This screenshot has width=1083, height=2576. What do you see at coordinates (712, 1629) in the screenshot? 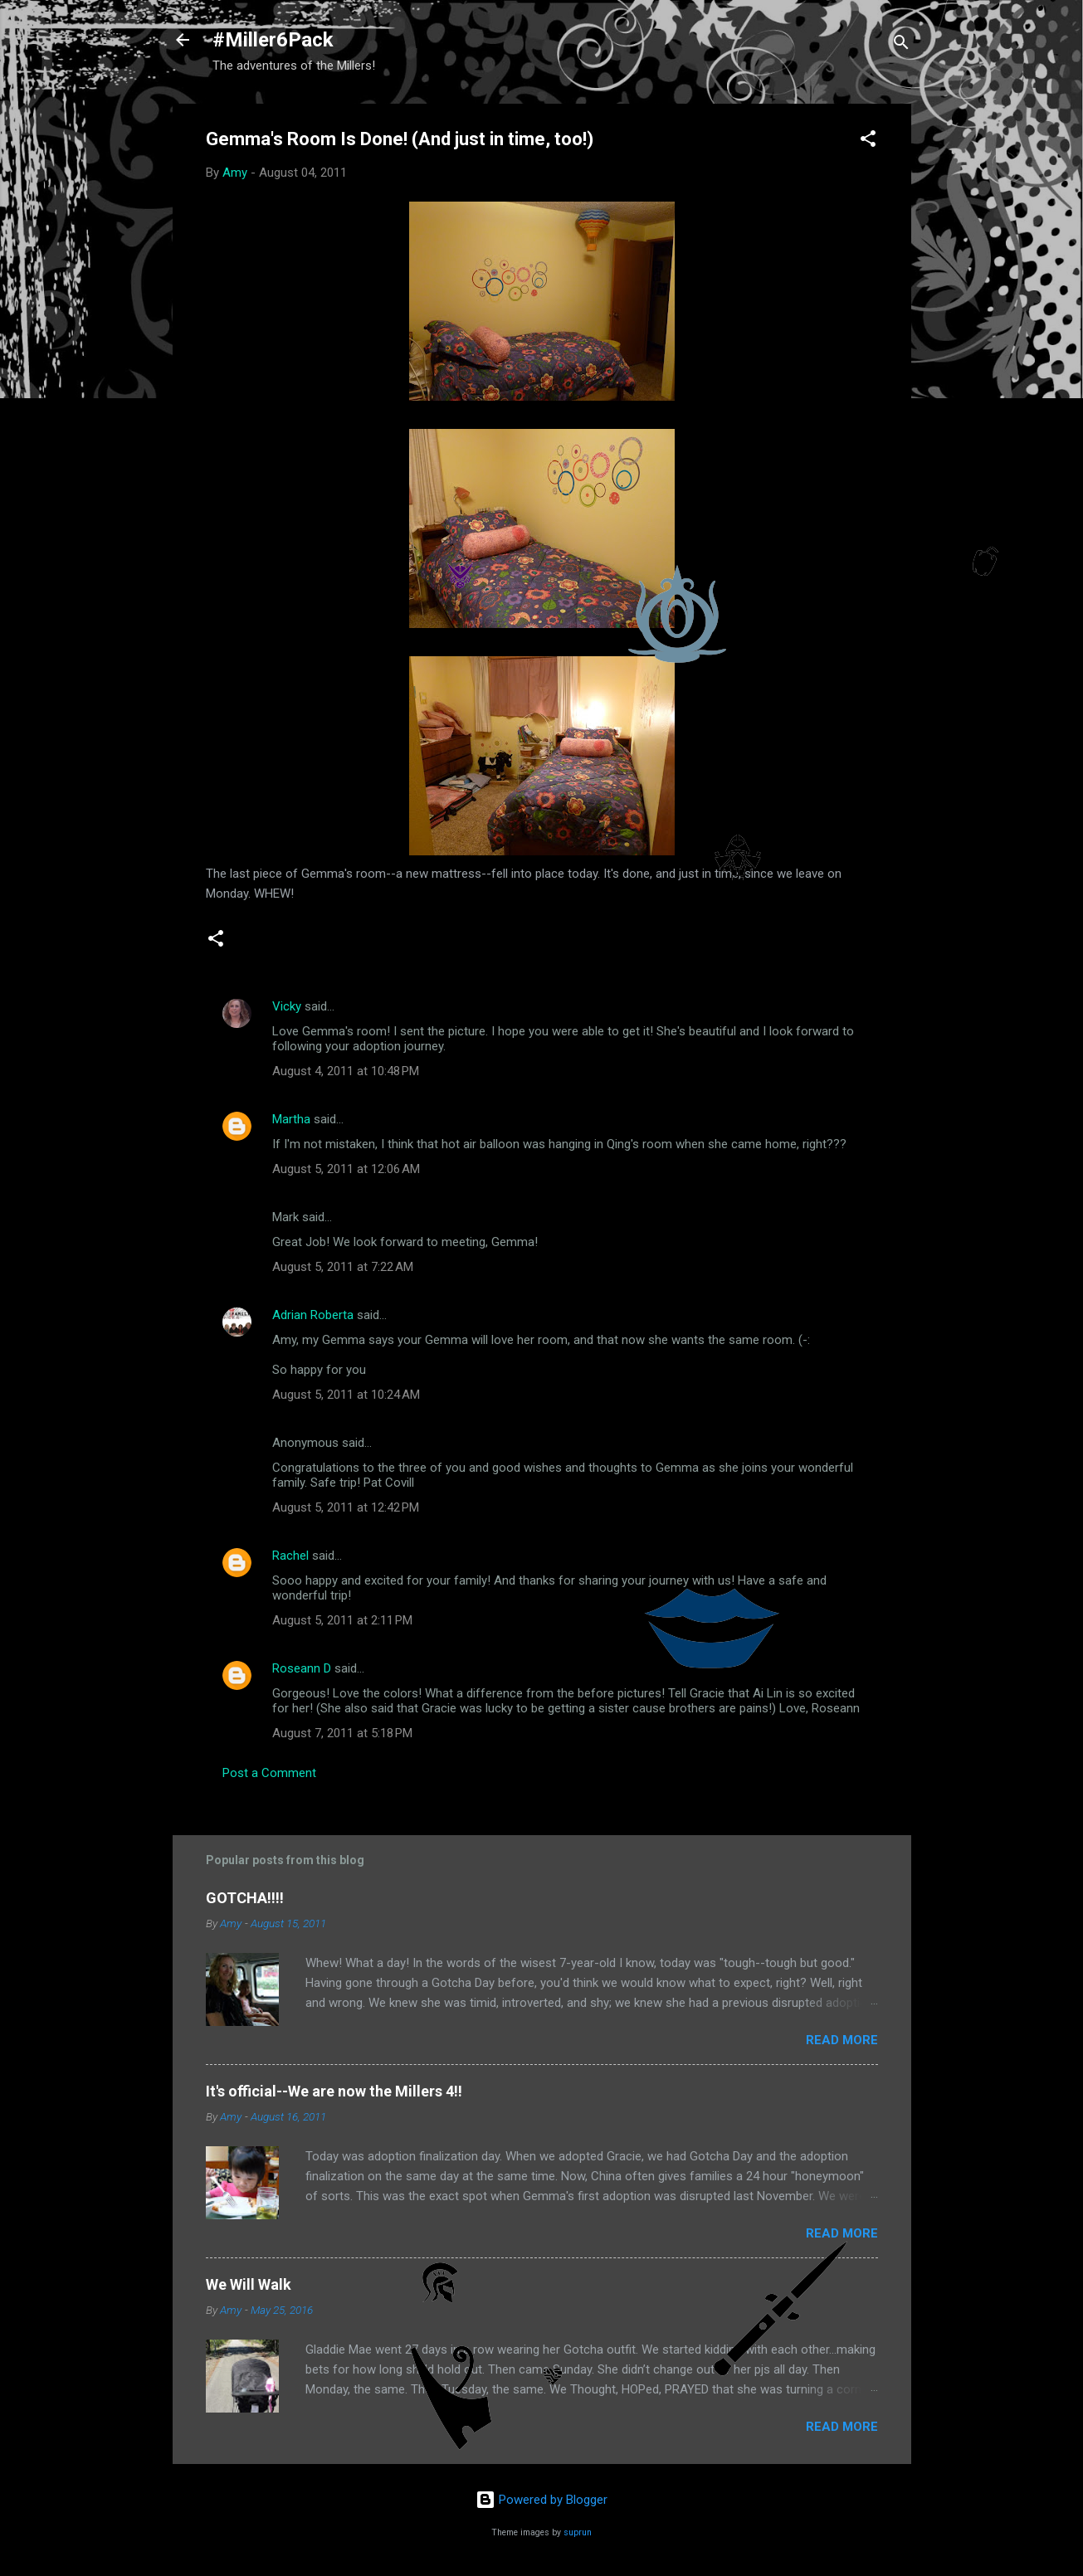
I see `access voice or speech features` at bounding box center [712, 1629].